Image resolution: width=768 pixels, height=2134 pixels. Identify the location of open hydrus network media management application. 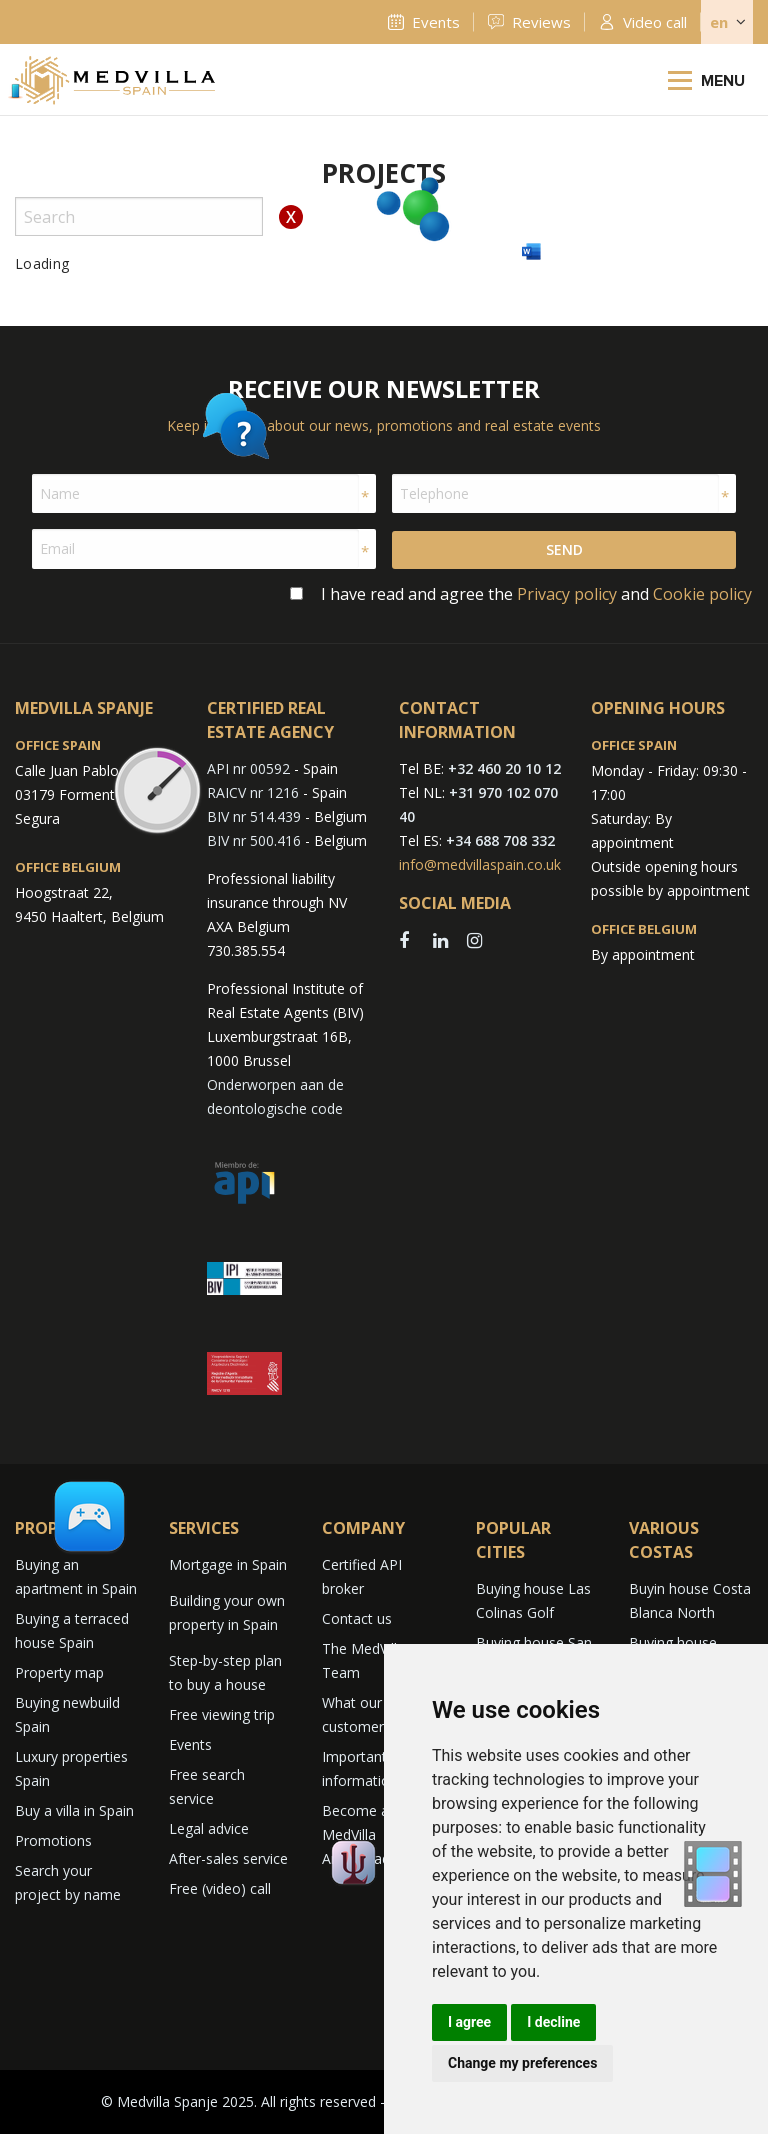
(353, 1862).